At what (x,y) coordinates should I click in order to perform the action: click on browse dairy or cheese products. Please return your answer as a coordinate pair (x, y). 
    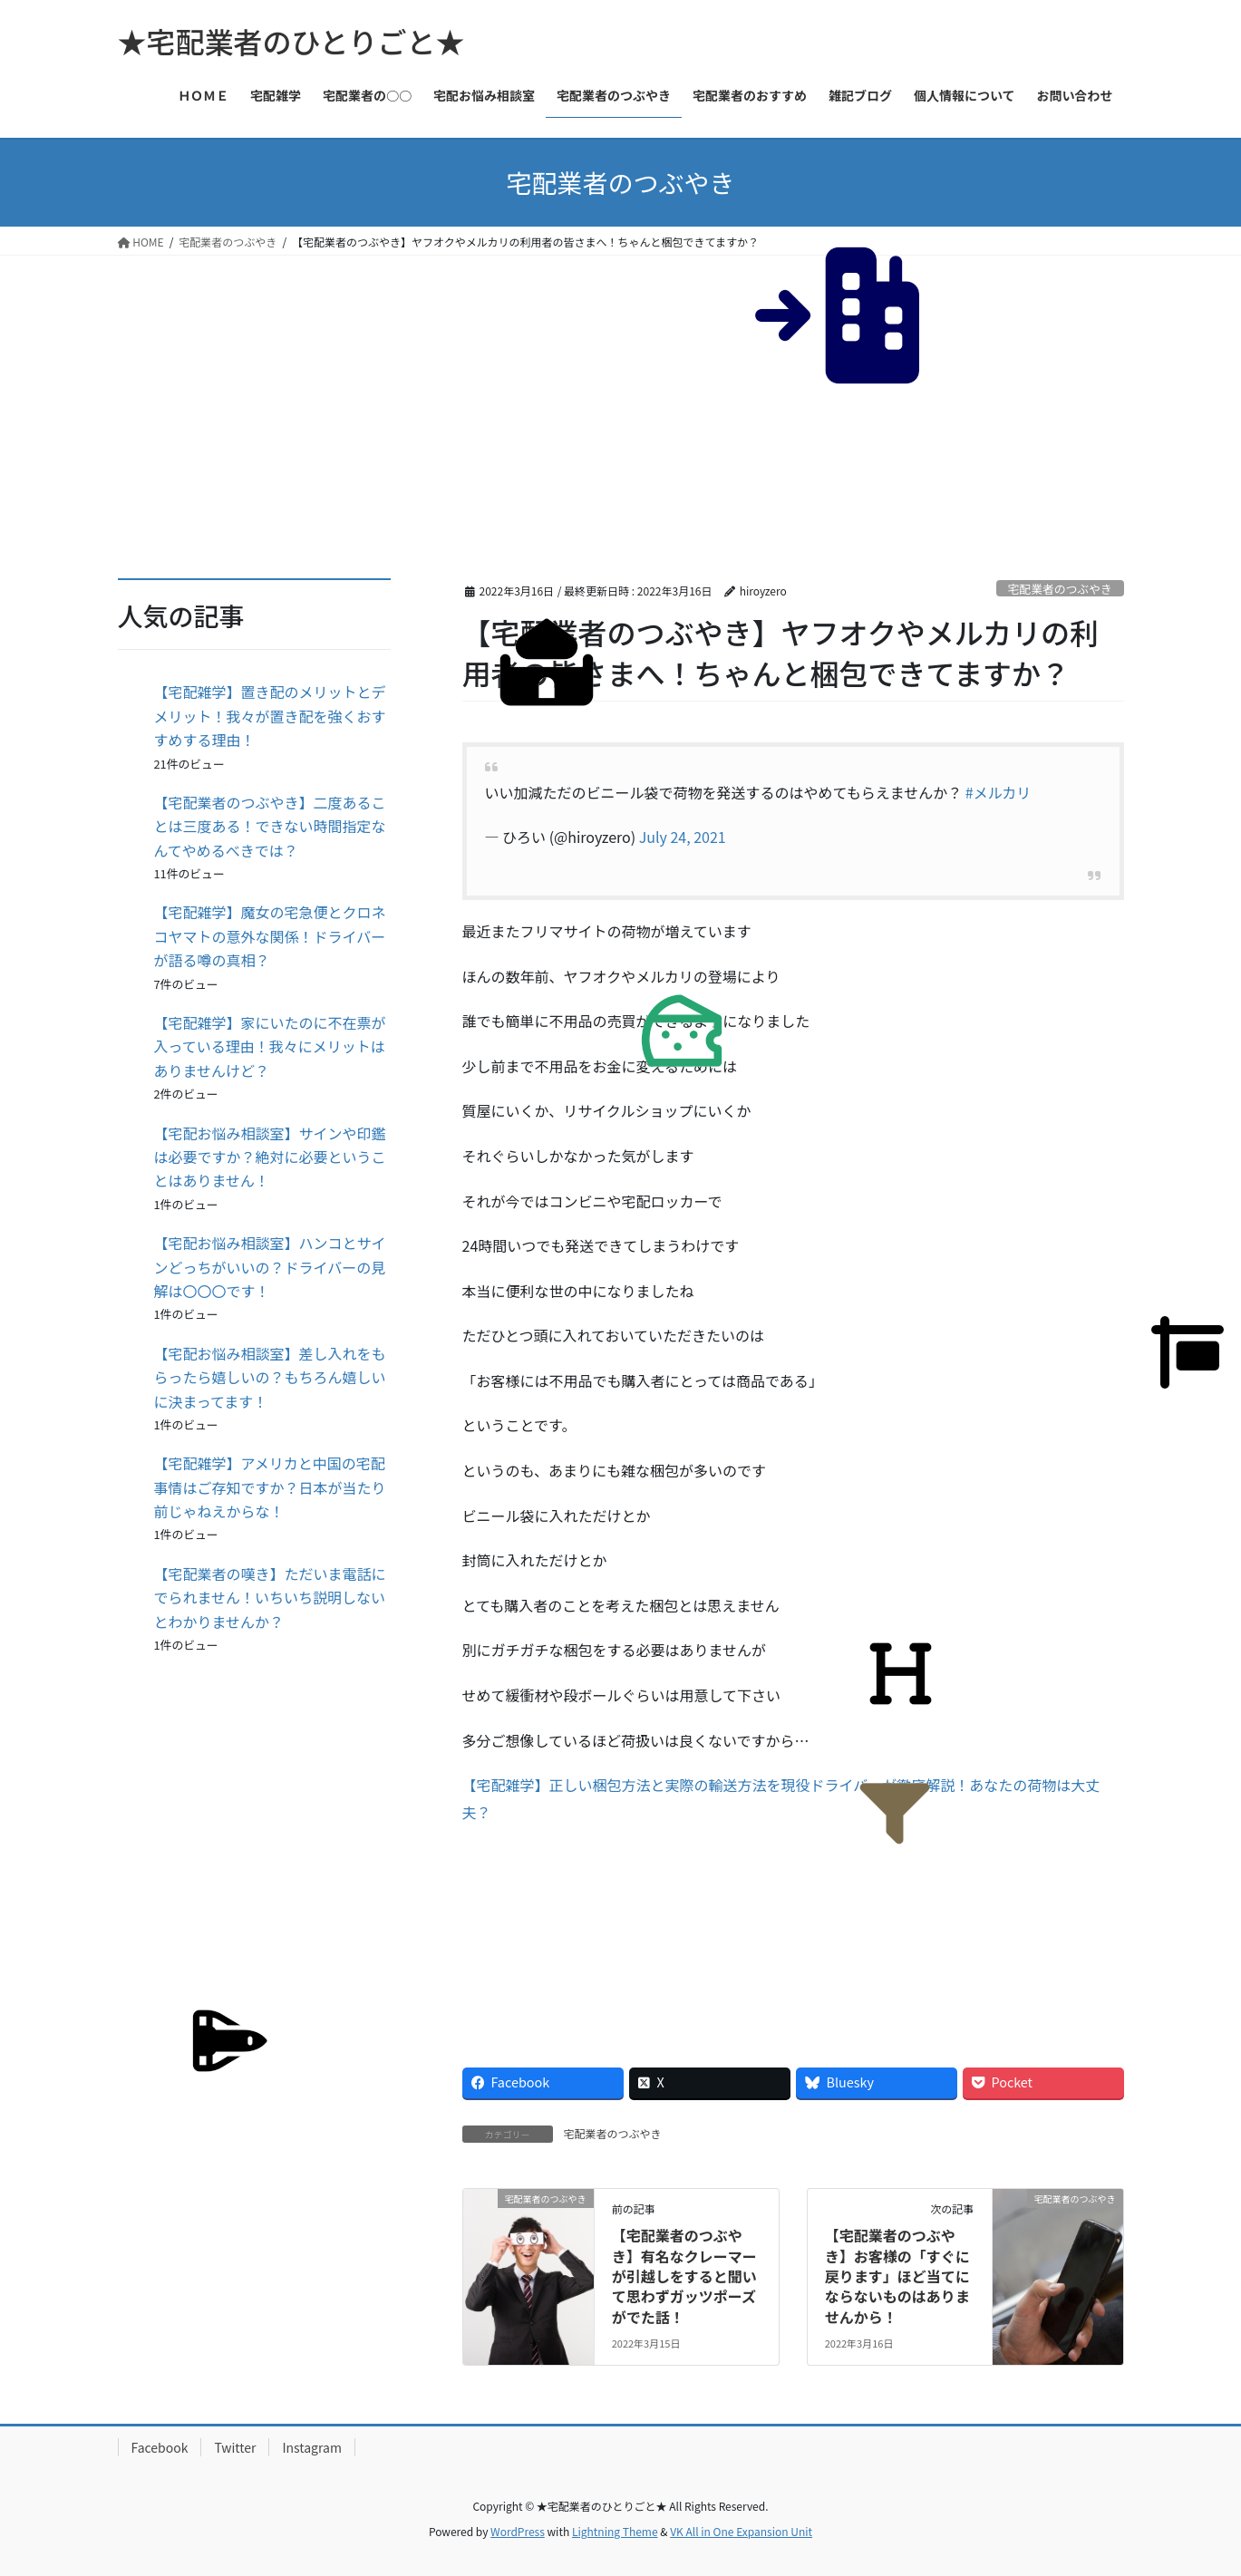
    Looking at the image, I should click on (682, 1031).